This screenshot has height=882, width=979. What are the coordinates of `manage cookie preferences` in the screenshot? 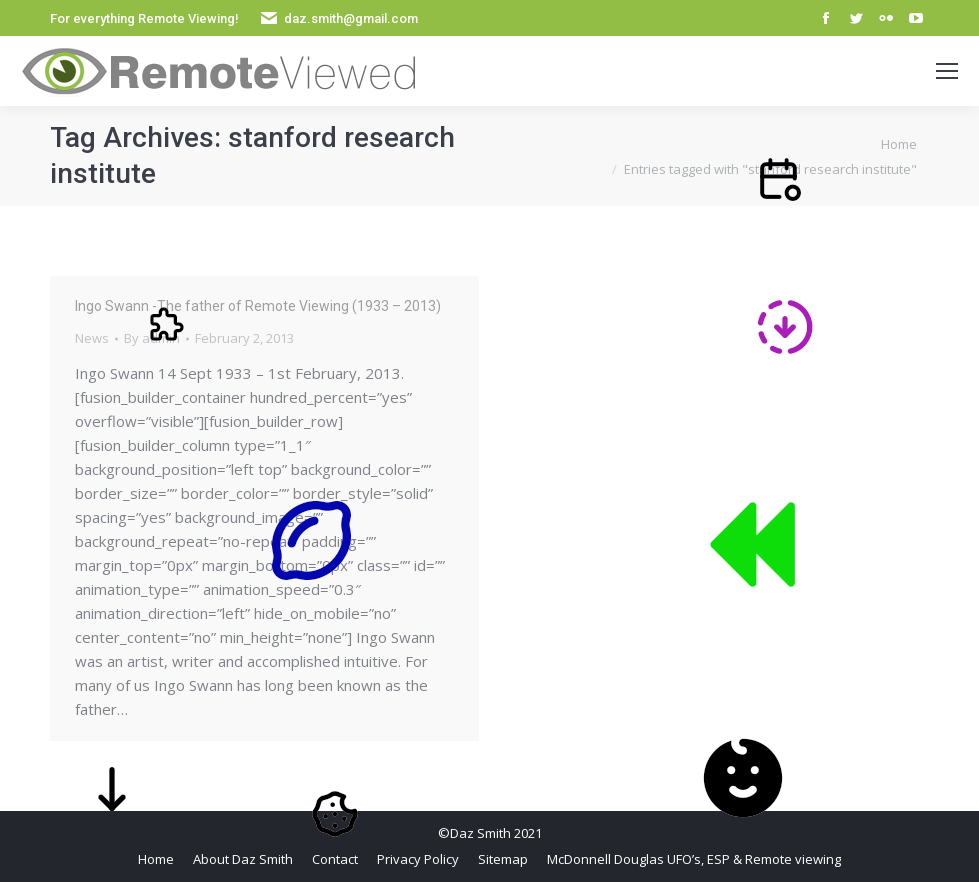 It's located at (335, 814).